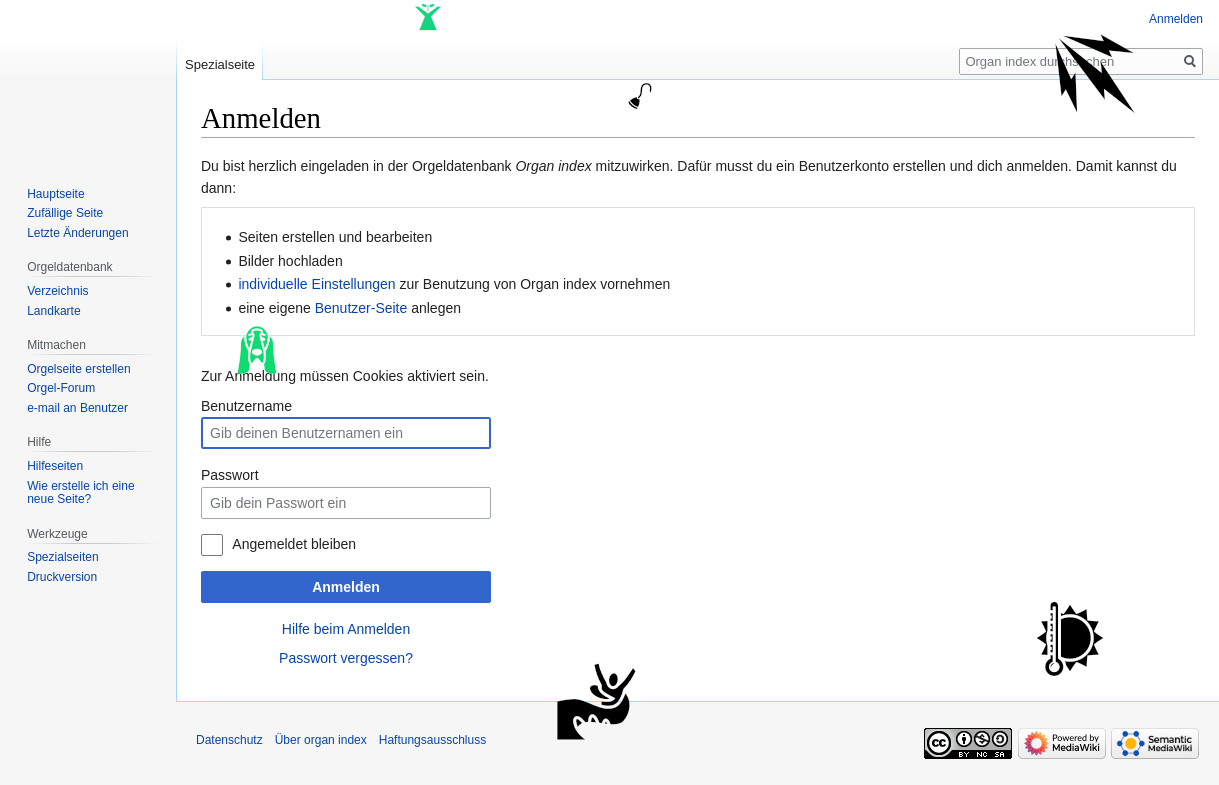 The height and width of the screenshot is (785, 1219). I want to click on indicates a decision point or branching path, so click(428, 17).